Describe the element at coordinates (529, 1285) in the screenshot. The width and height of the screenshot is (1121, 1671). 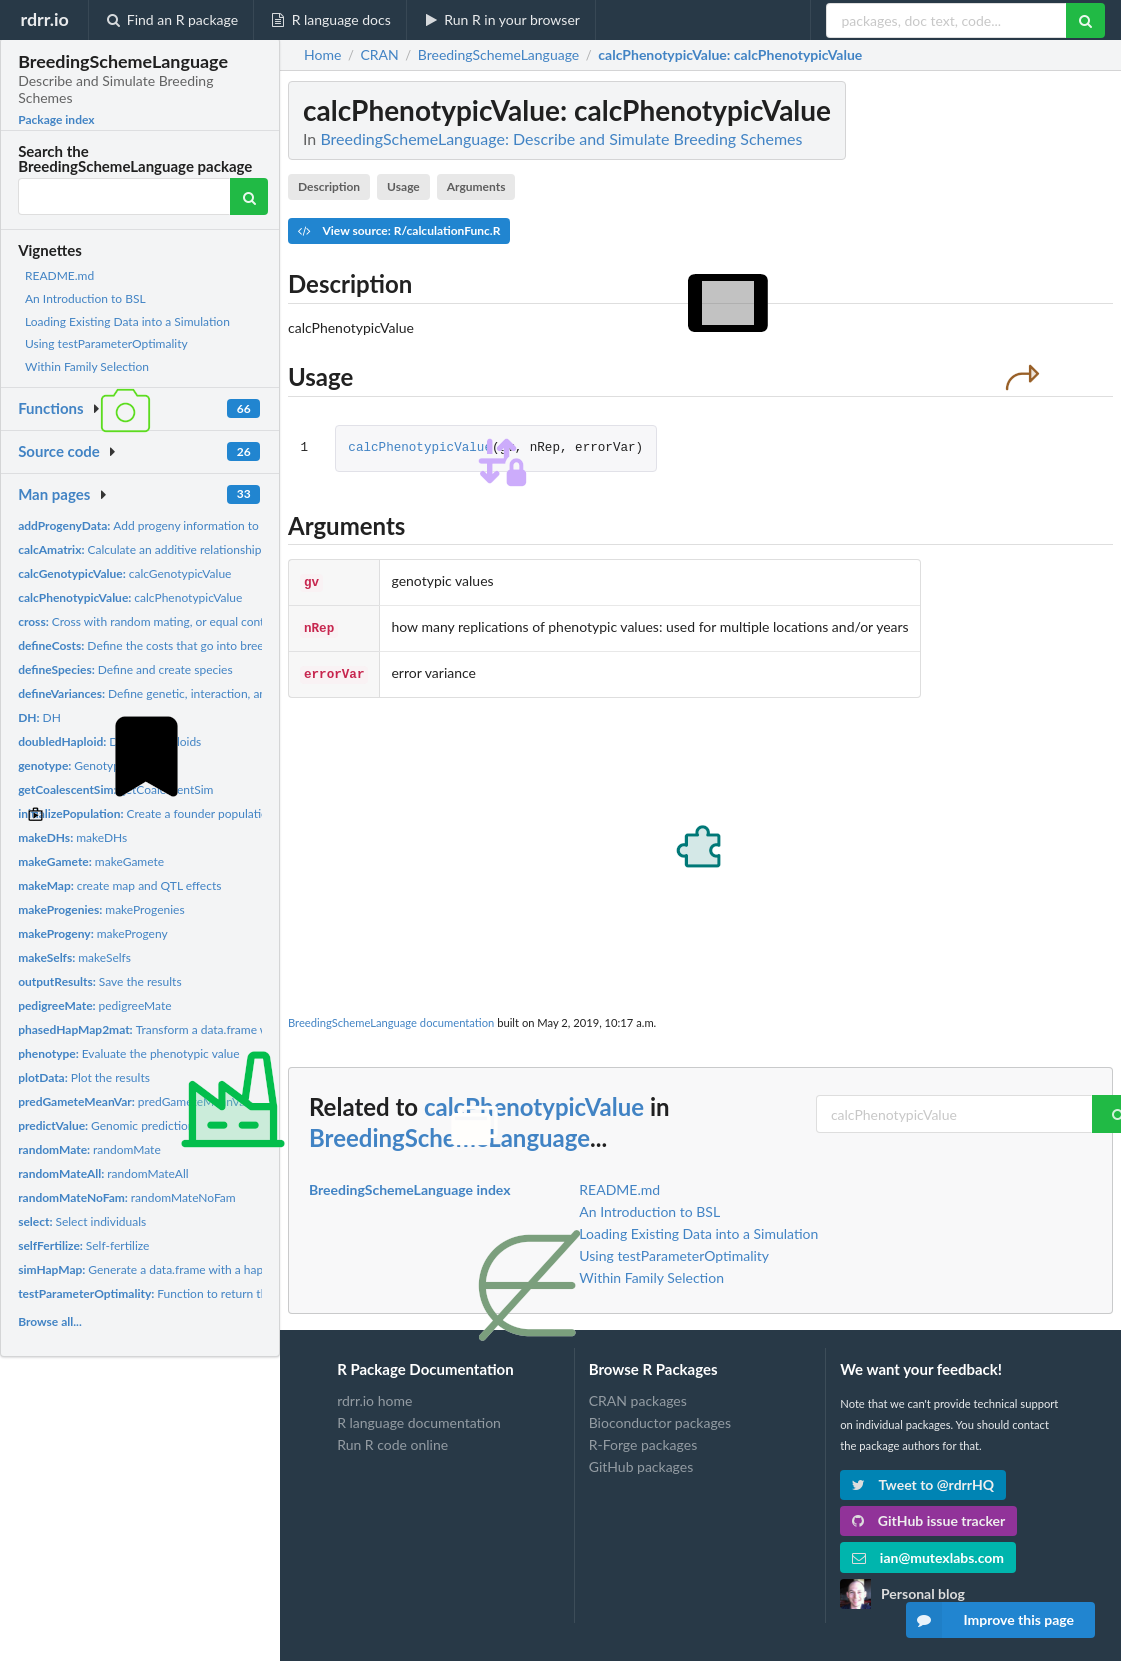
I see `indicates item is not part of a set or group` at that location.